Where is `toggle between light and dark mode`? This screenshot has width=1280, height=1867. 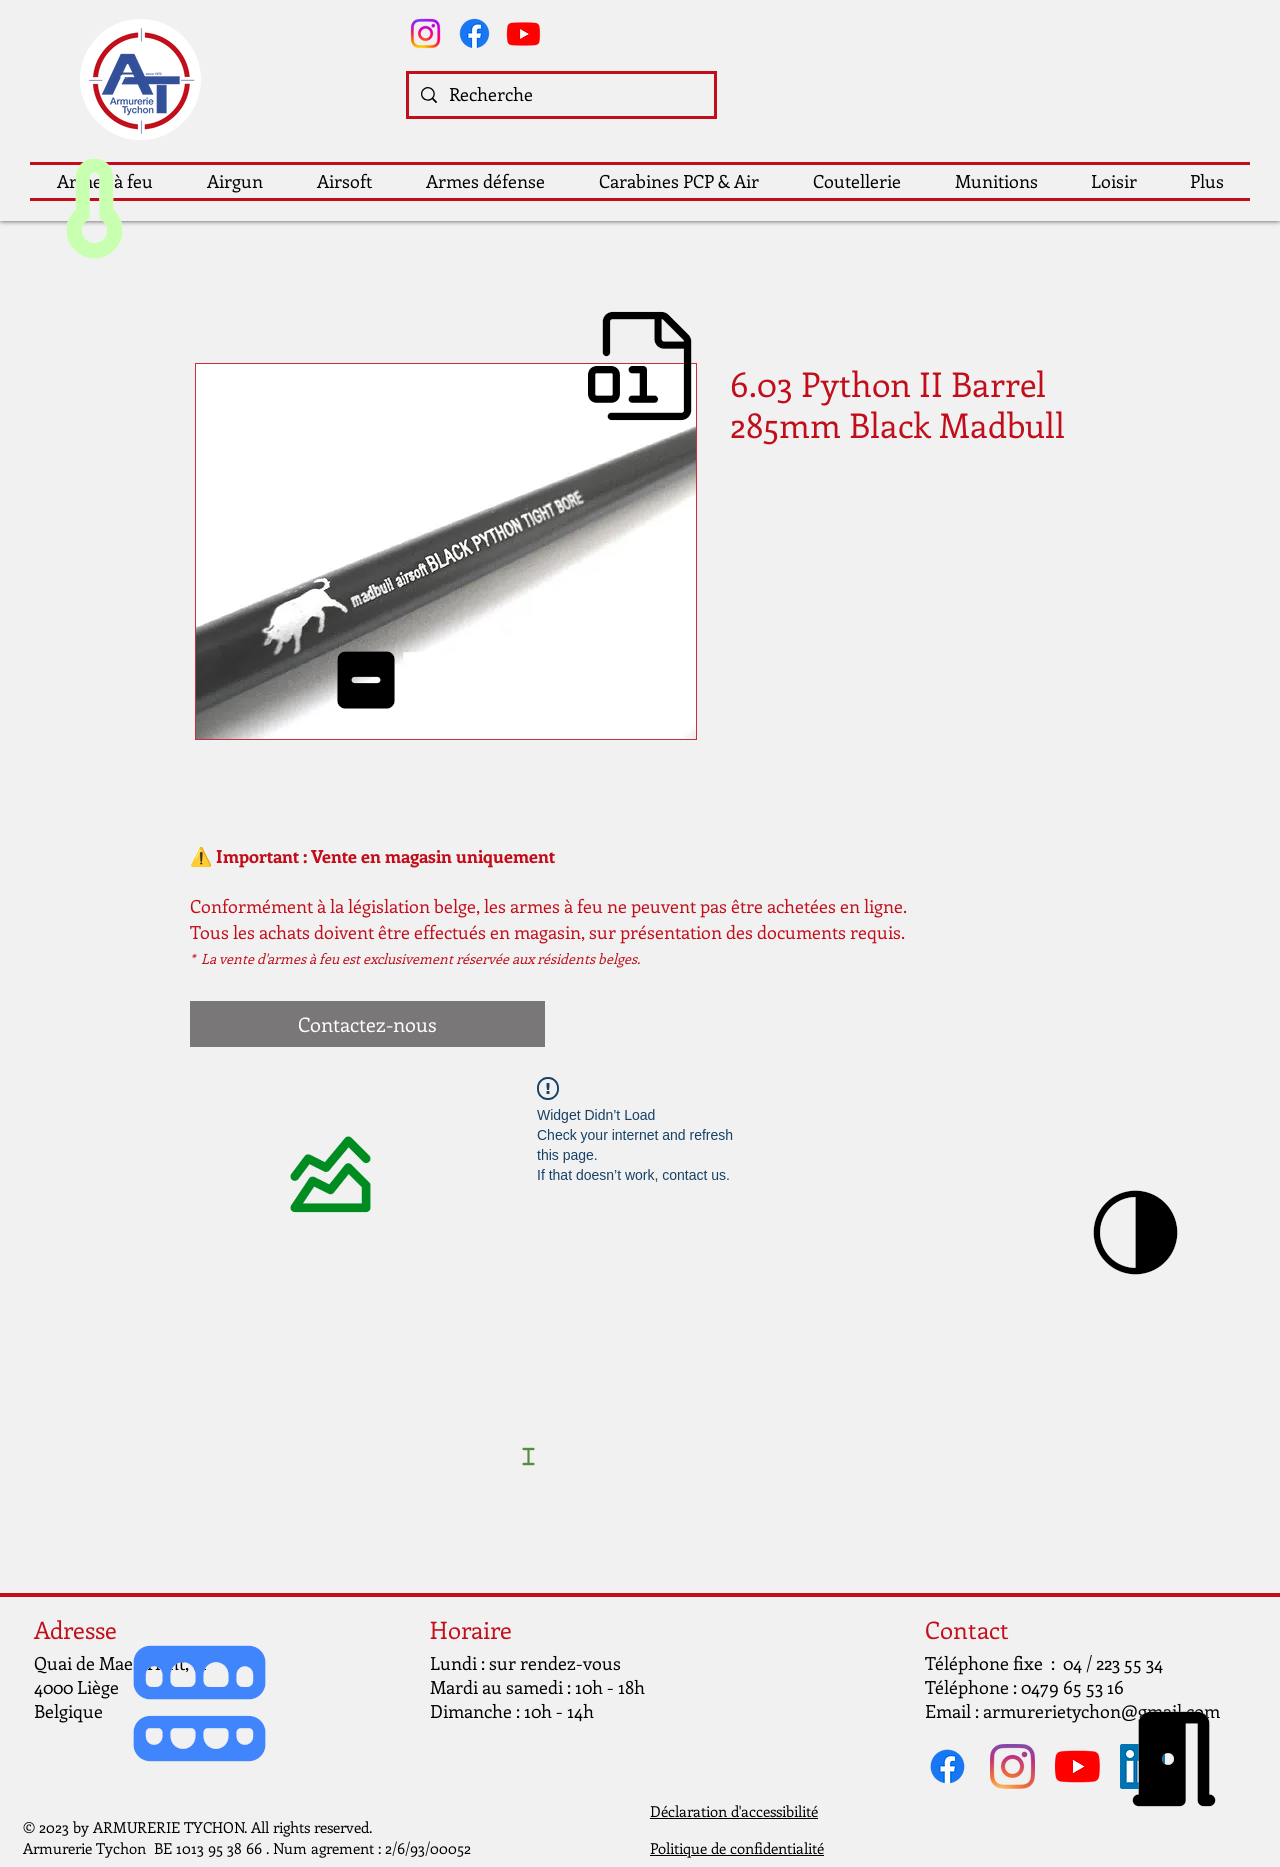
toggle between light and dark mode is located at coordinates (1135, 1232).